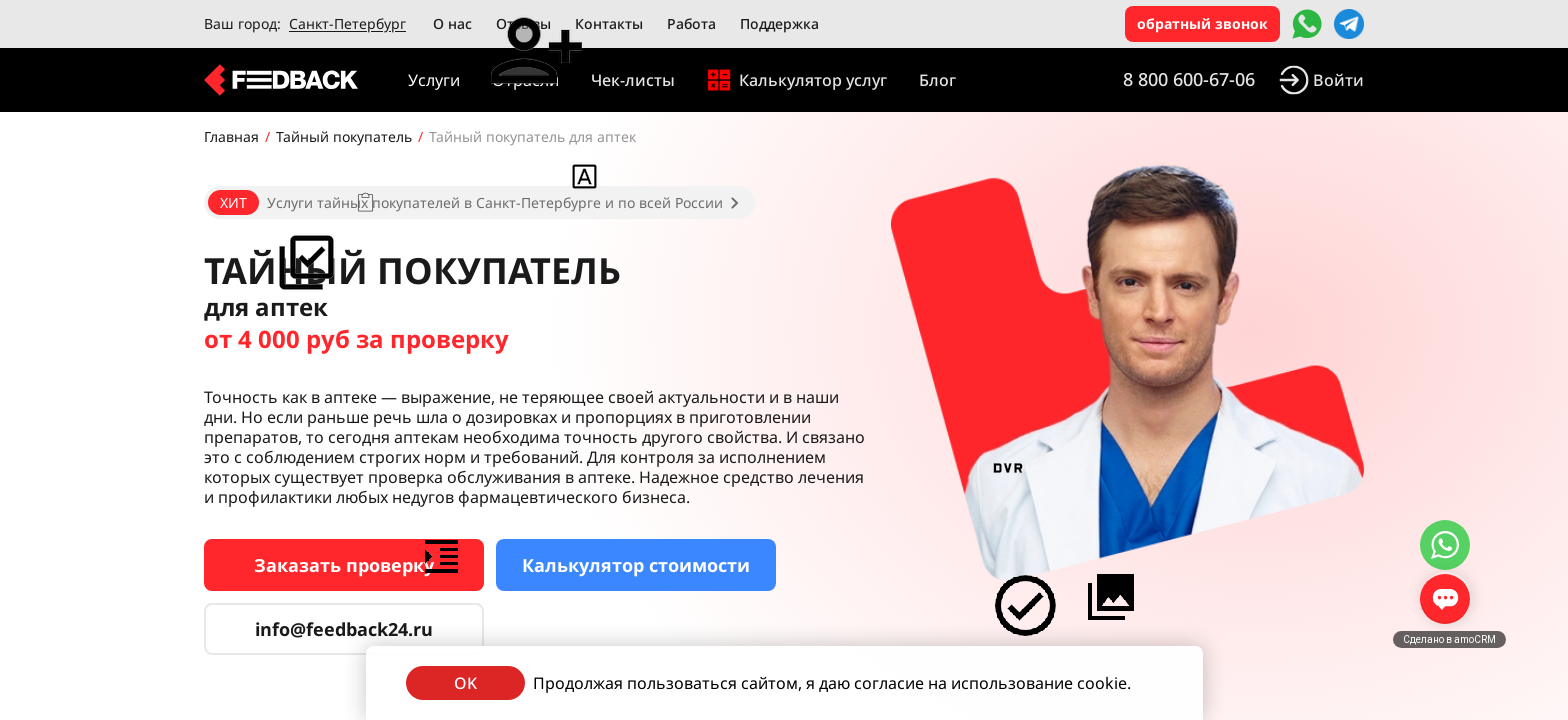  Describe the element at coordinates (536, 50) in the screenshot. I see `add a new contact or friend` at that location.